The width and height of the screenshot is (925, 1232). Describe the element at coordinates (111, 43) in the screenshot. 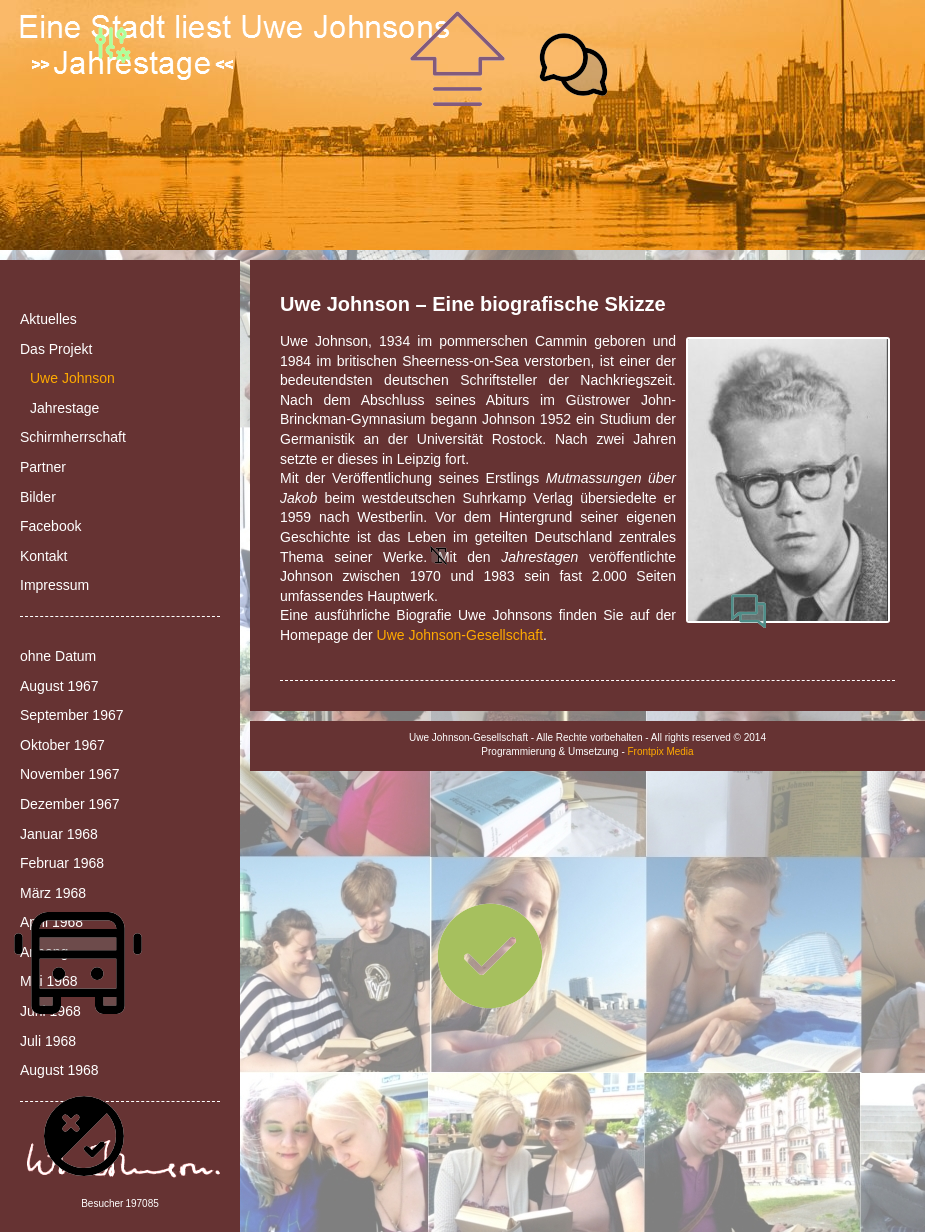

I see `access advanced settings or configuration options` at that location.